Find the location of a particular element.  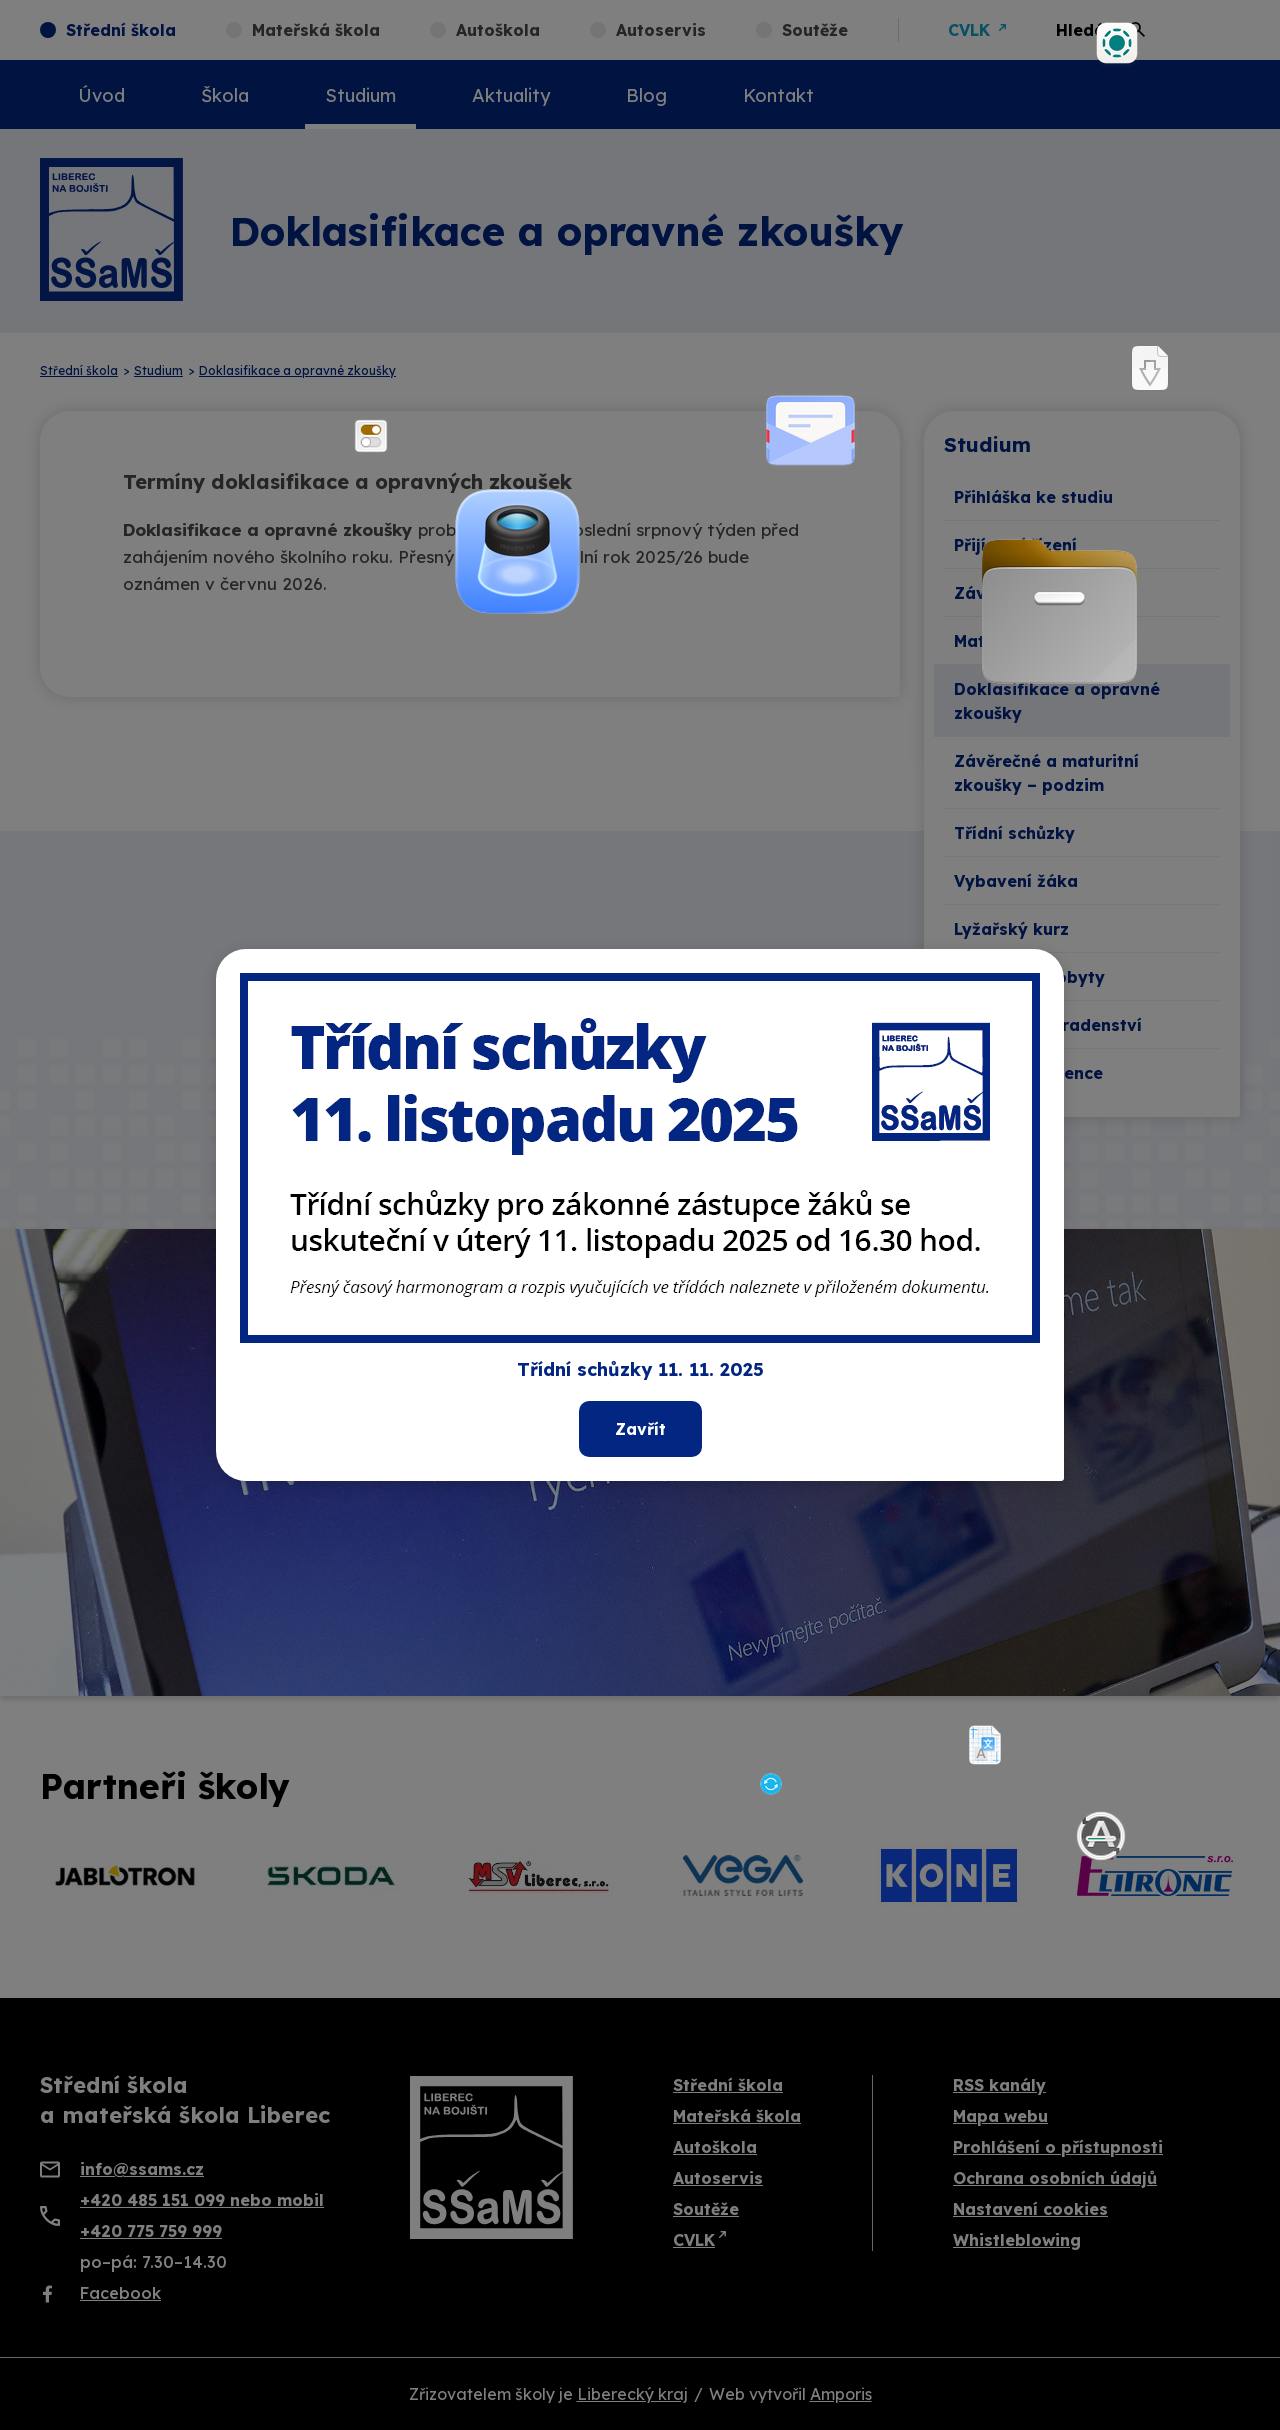

open system tweaks or settings customization is located at coordinates (371, 436).